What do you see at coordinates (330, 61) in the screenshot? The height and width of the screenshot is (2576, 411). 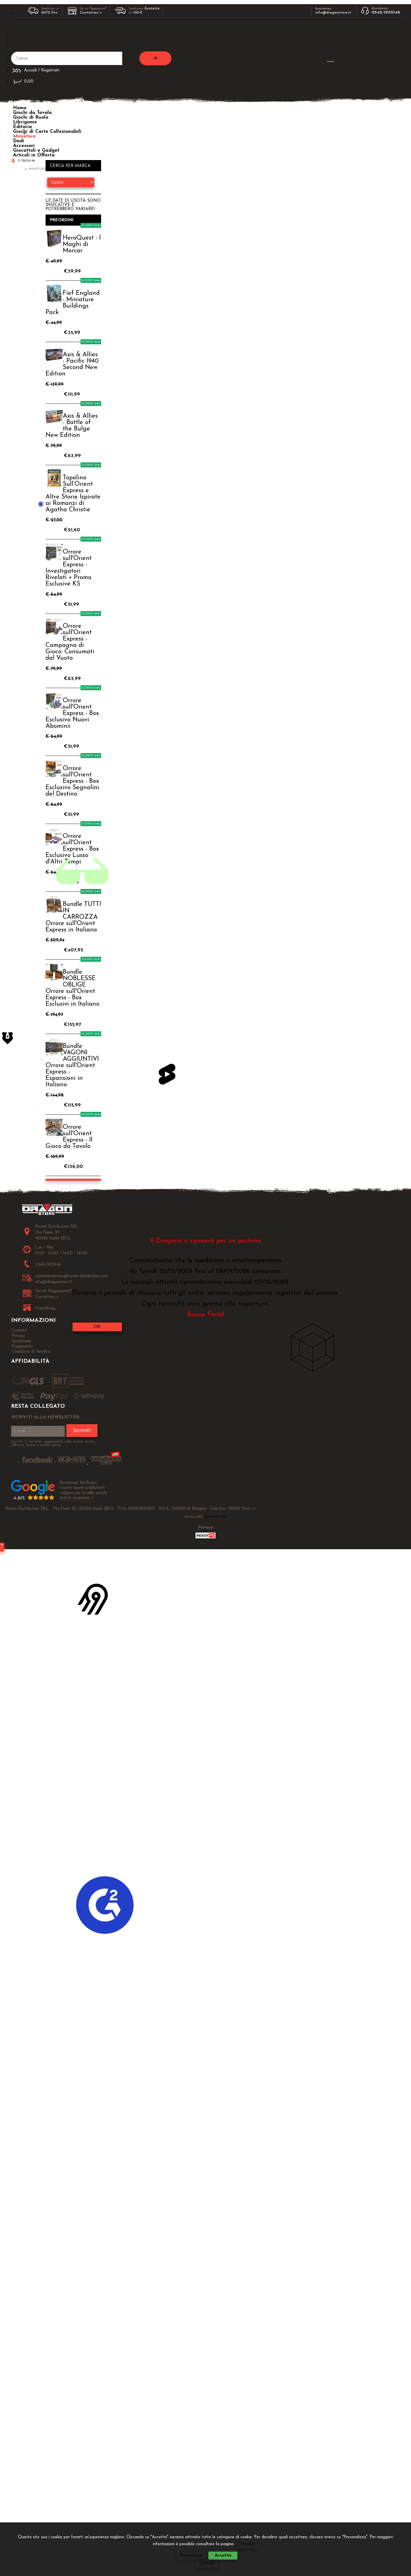 I see `McLaren brand logo` at bounding box center [330, 61].